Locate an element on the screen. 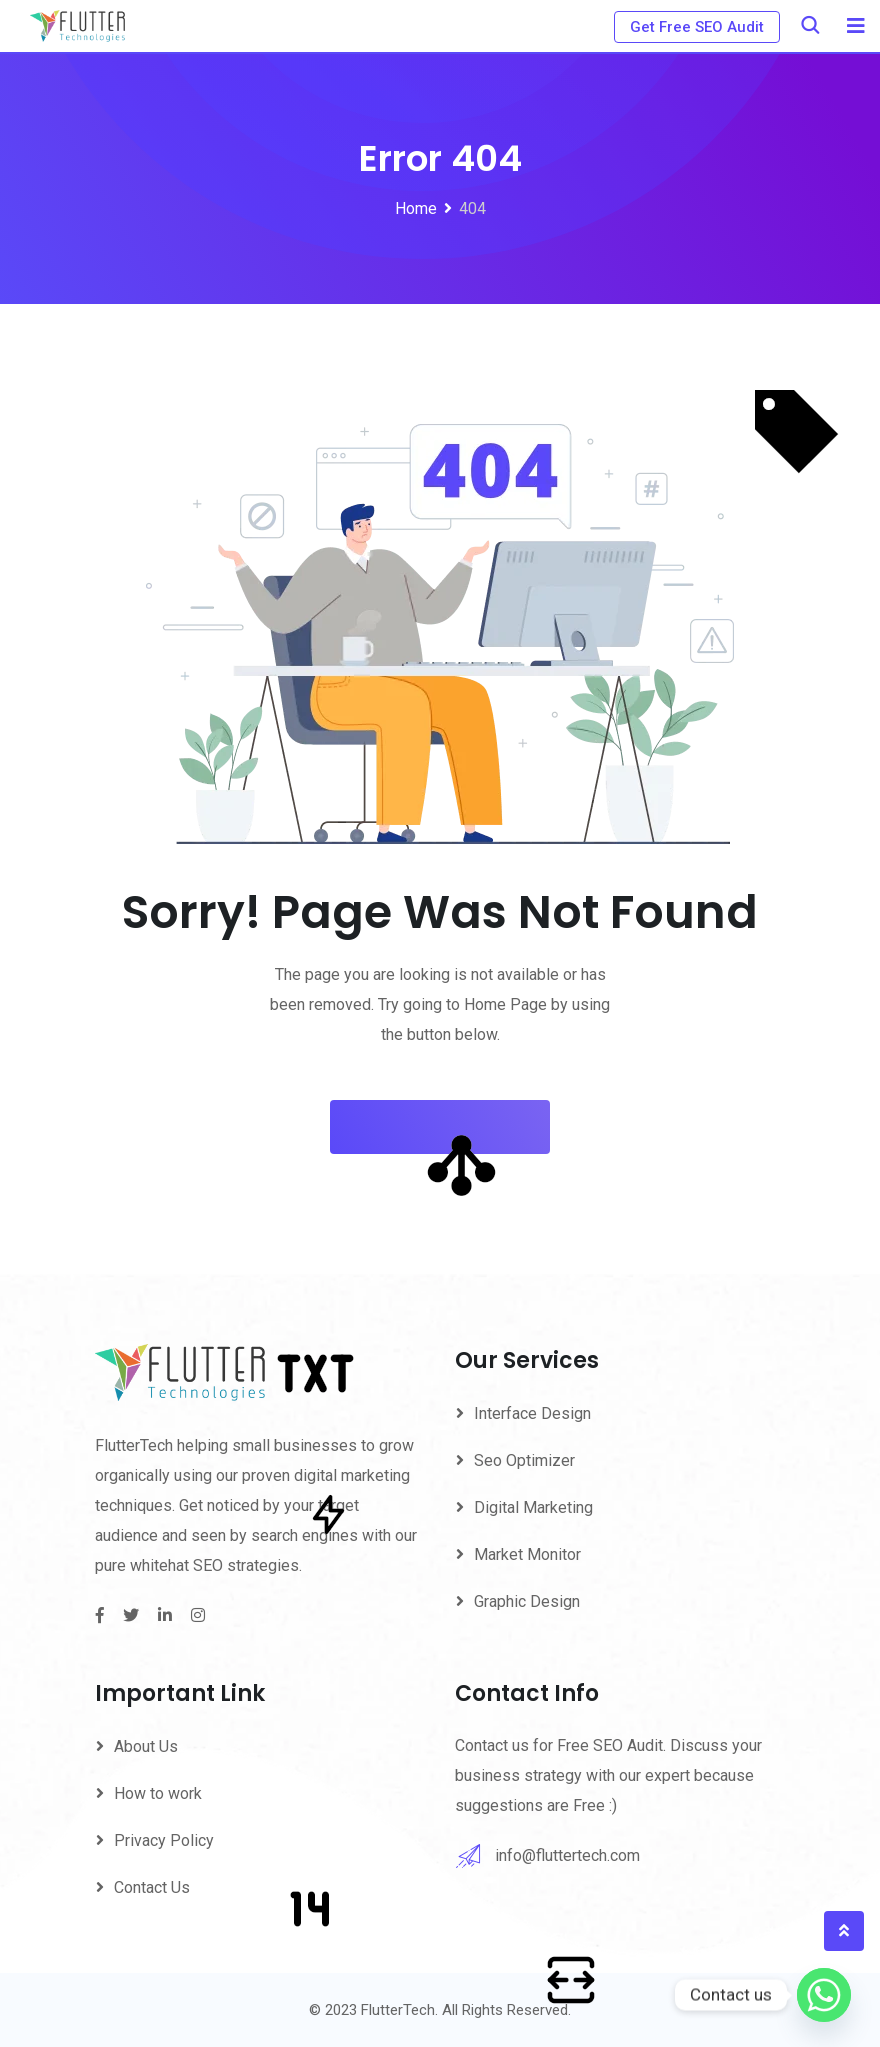 Image resolution: width=880 pixels, height=2047 pixels. indicates item number 14 in a list or sequence is located at coordinates (308, 1909).